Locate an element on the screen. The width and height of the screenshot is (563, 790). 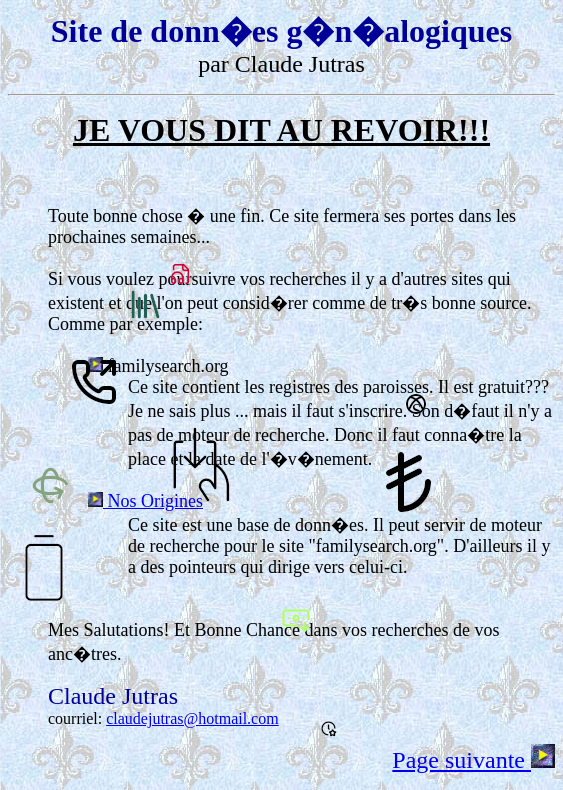
receive a payment or deposit is located at coordinates (296, 618).